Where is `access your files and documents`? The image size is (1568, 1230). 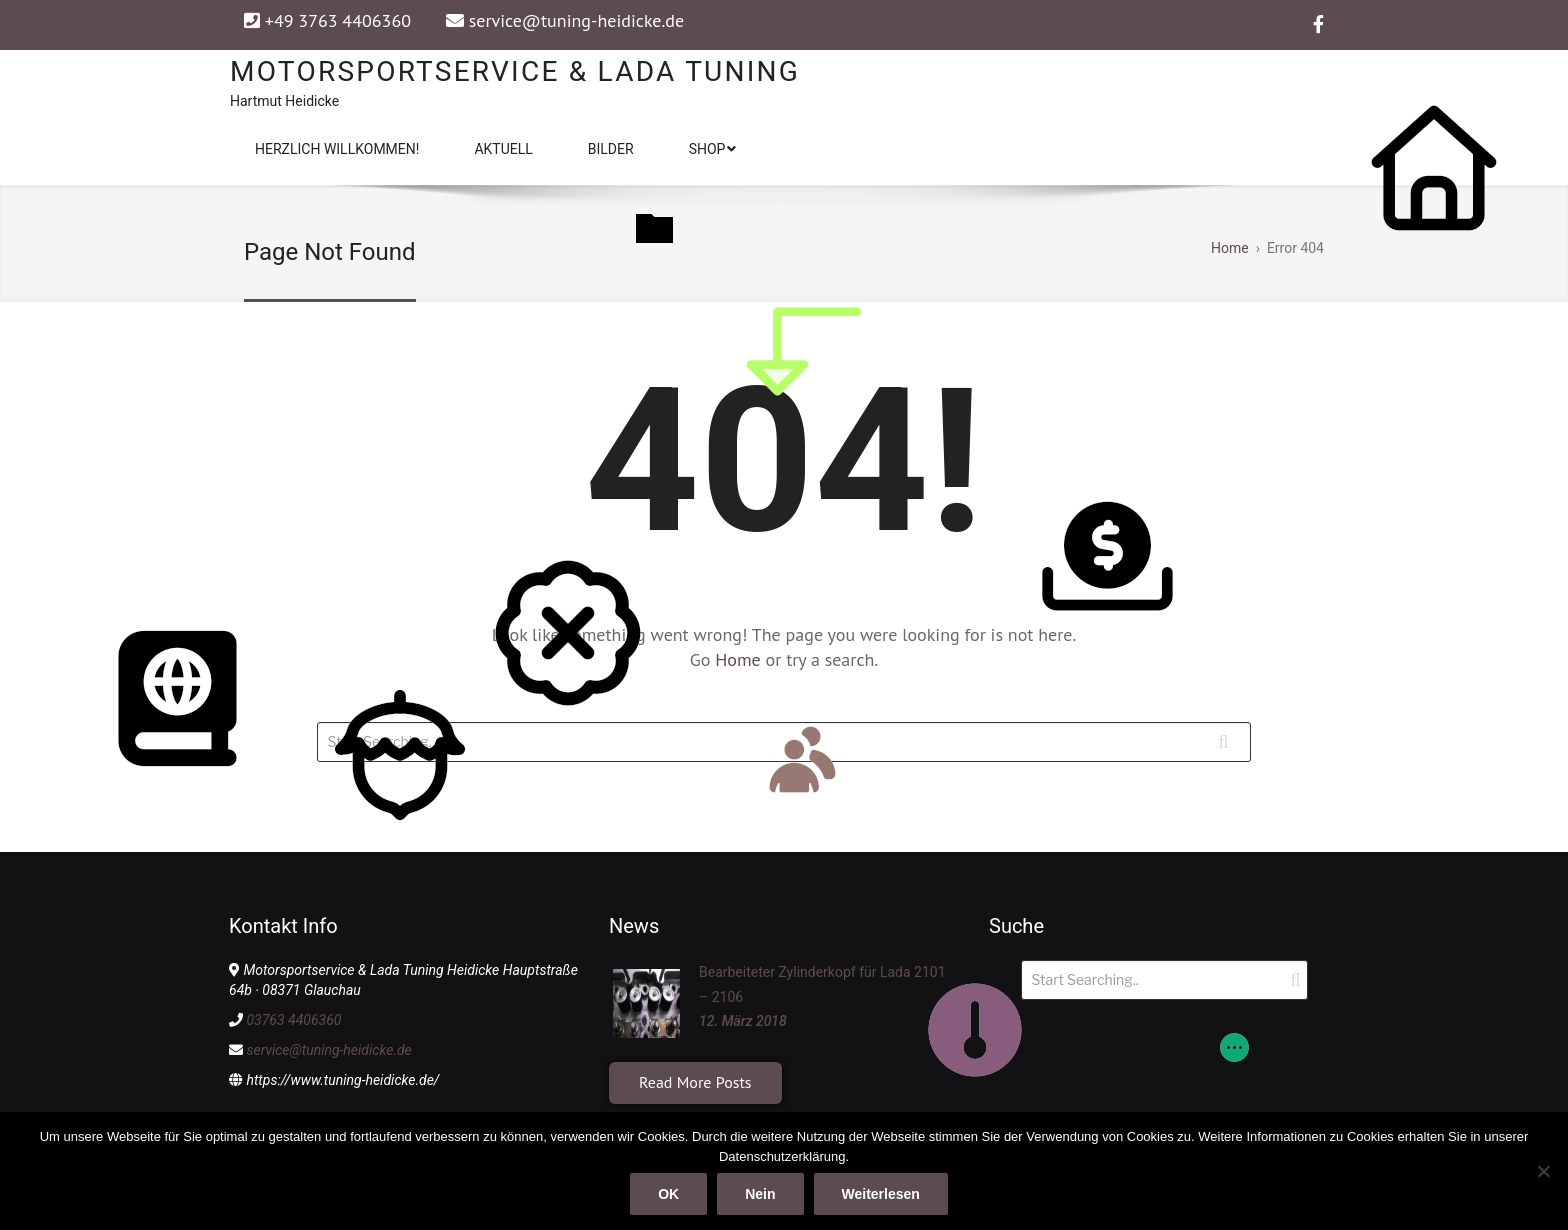 access your files and documents is located at coordinates (654, 228).